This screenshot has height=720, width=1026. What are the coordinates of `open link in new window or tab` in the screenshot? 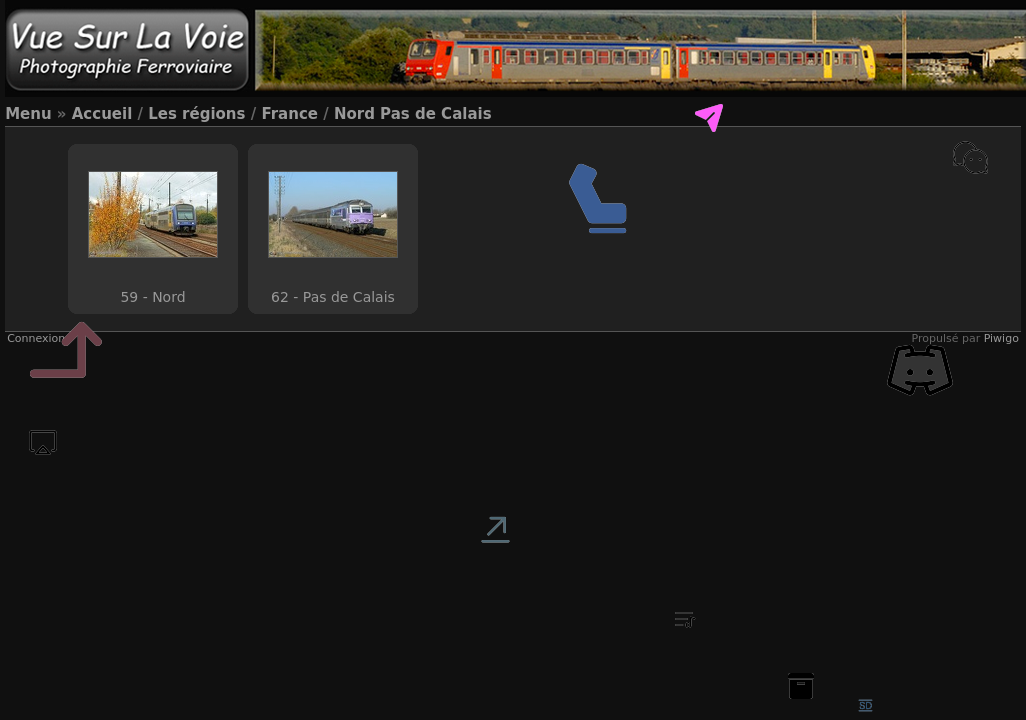 It's located at (495, 528).